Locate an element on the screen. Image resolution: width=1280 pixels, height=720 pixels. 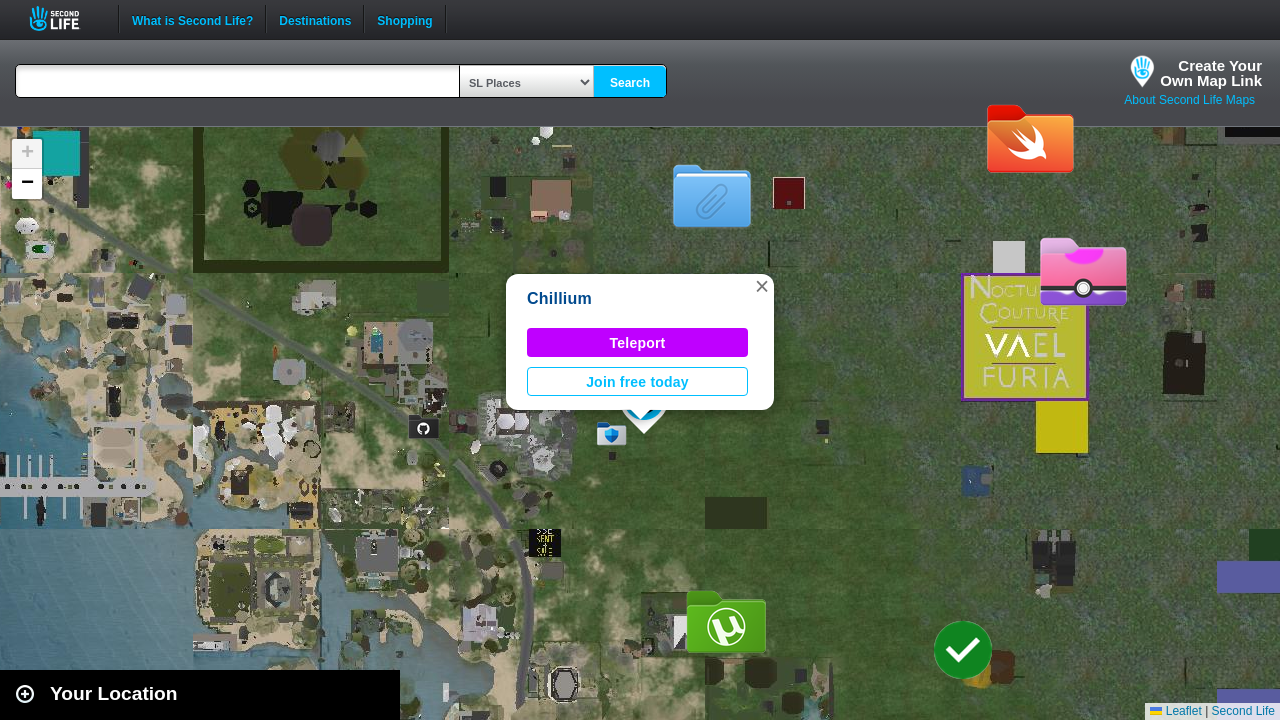
folder containing uTorrent downloads is located at coordinates (726, 624).